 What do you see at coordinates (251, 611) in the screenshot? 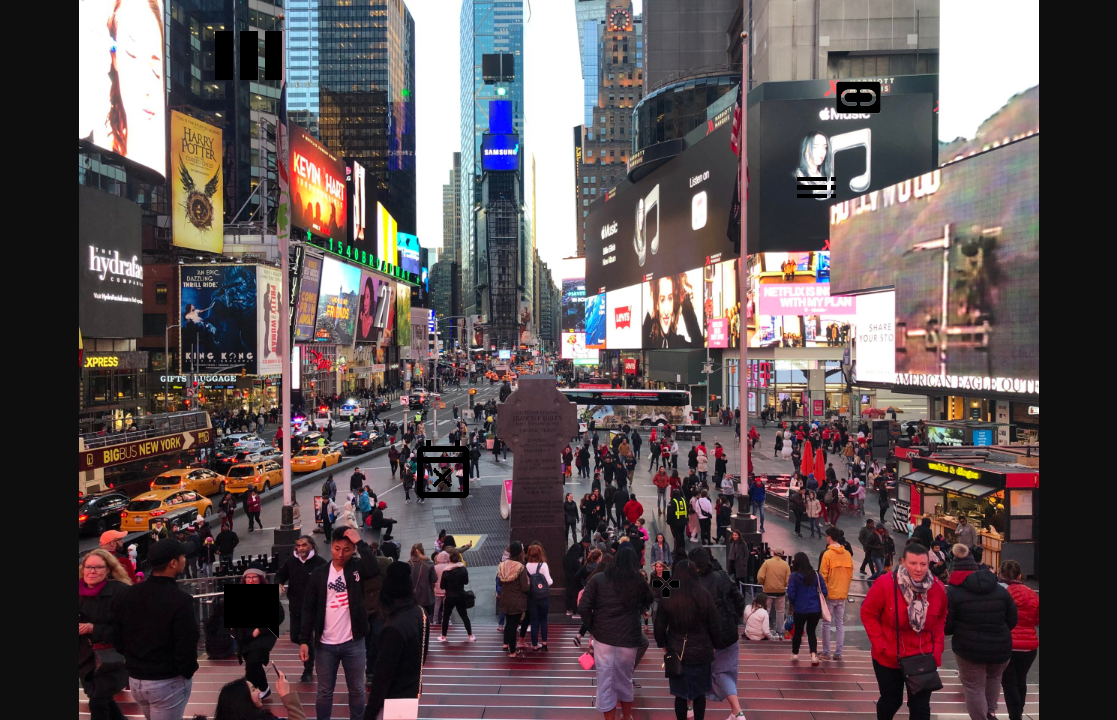
I see `open comments section` at bounding box center [251, 611].